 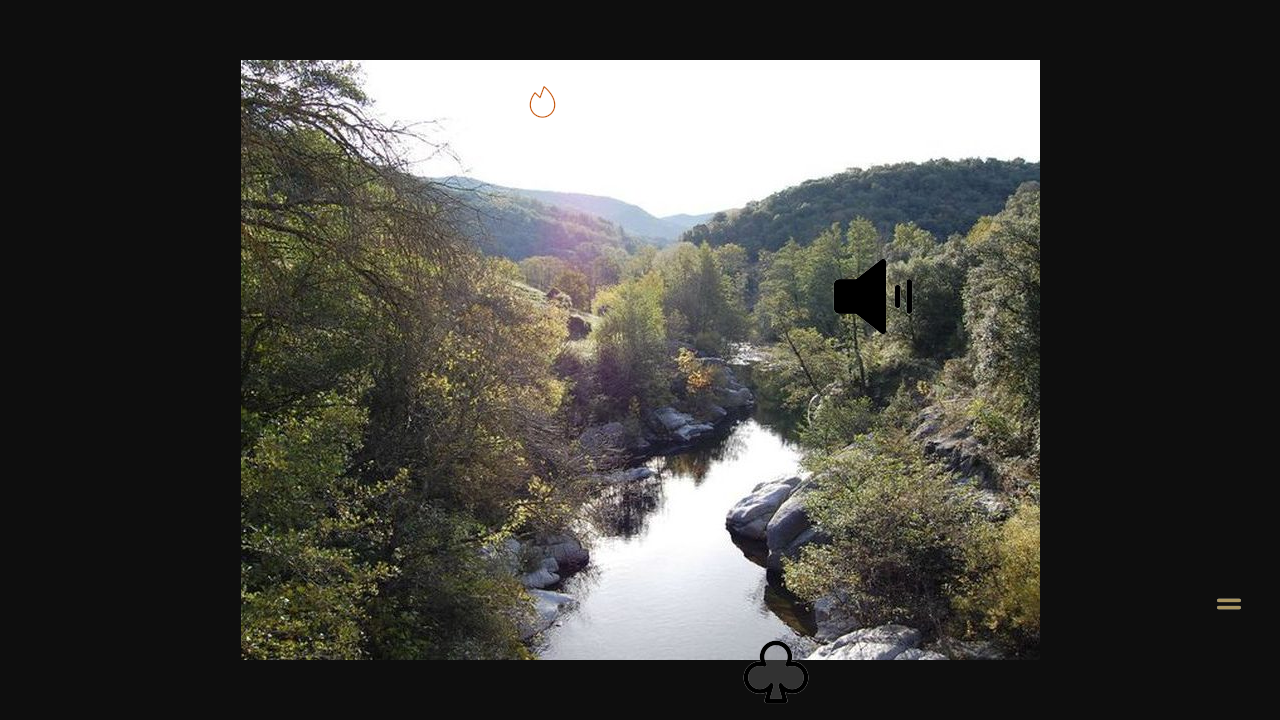 What do you see at coordinates (542, 102) in the screenshot?
I see `view trending or popular content` at bounding box center [542, 102].